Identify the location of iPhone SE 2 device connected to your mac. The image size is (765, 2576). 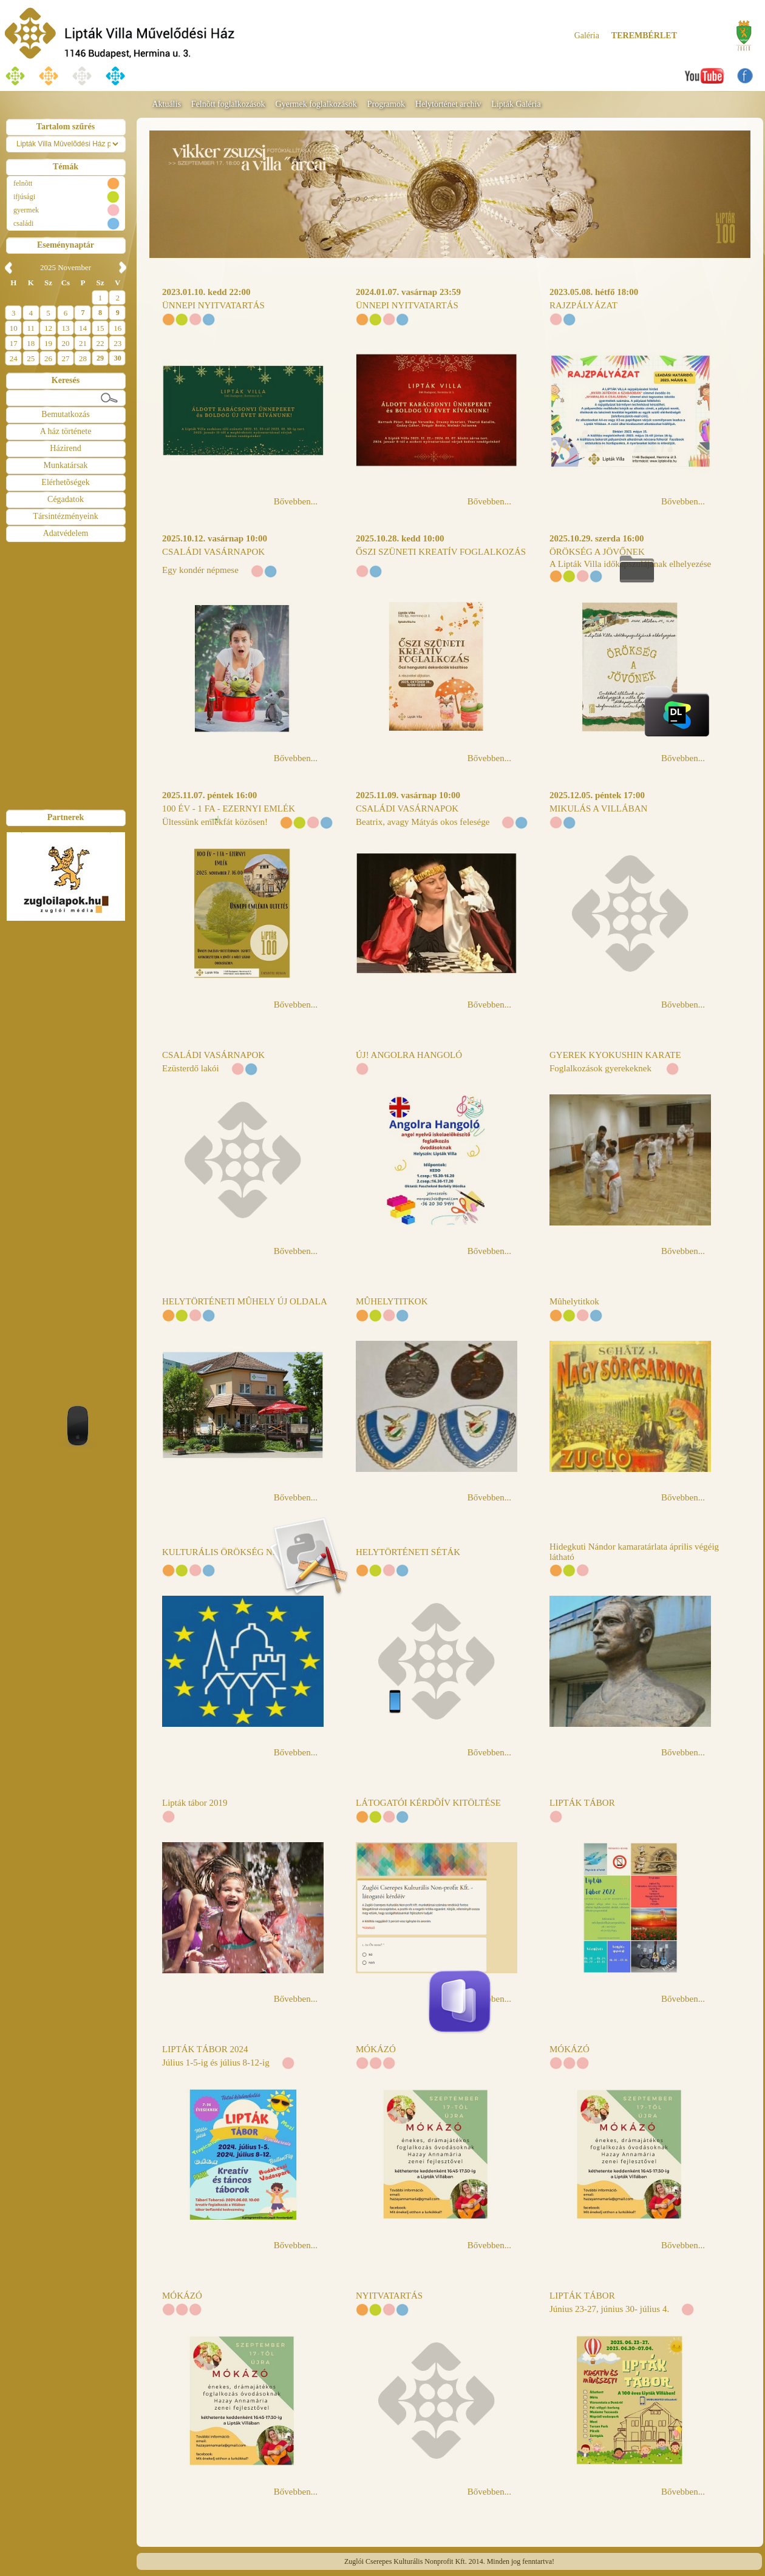
(395, 1701).